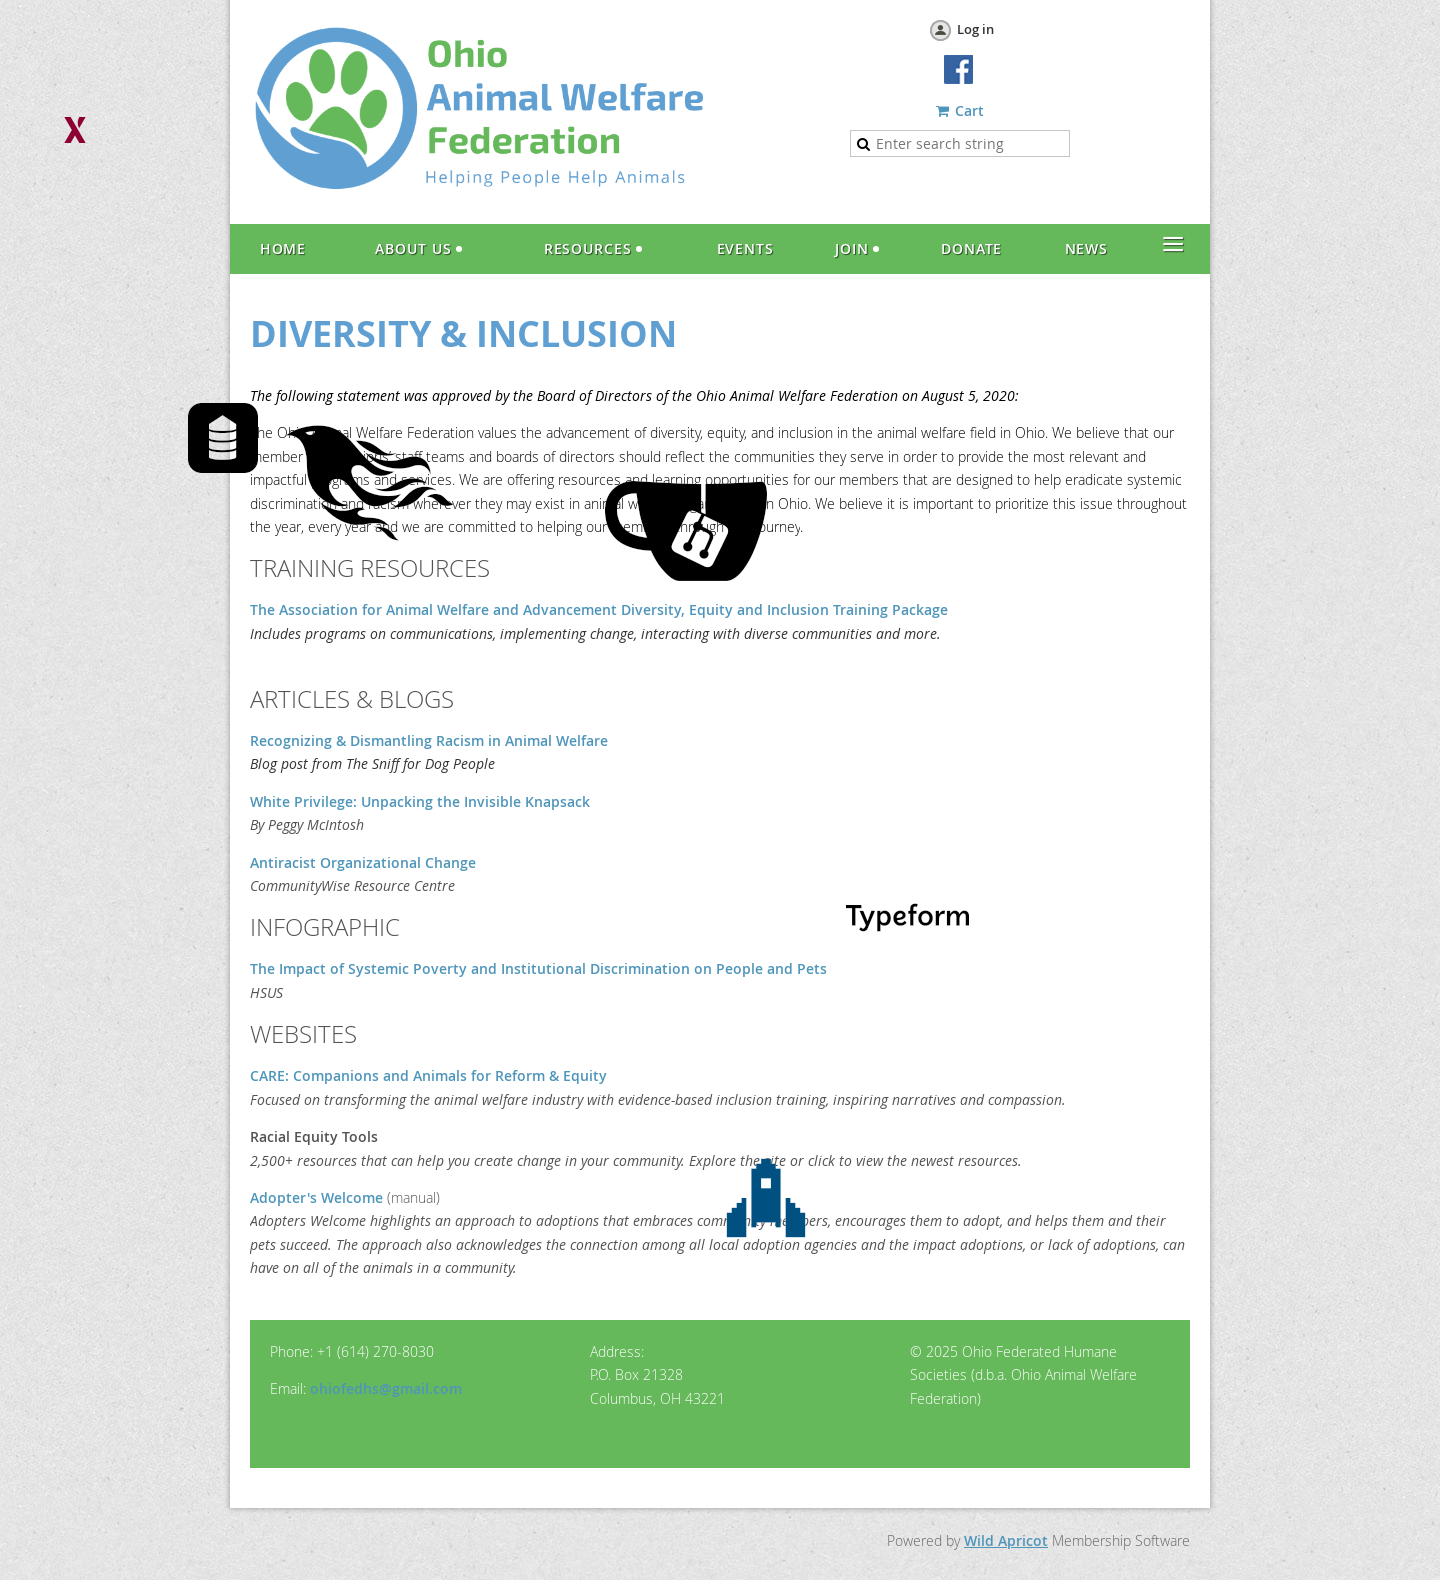  I want to click on phoenix framework logo, so click(370, 483).